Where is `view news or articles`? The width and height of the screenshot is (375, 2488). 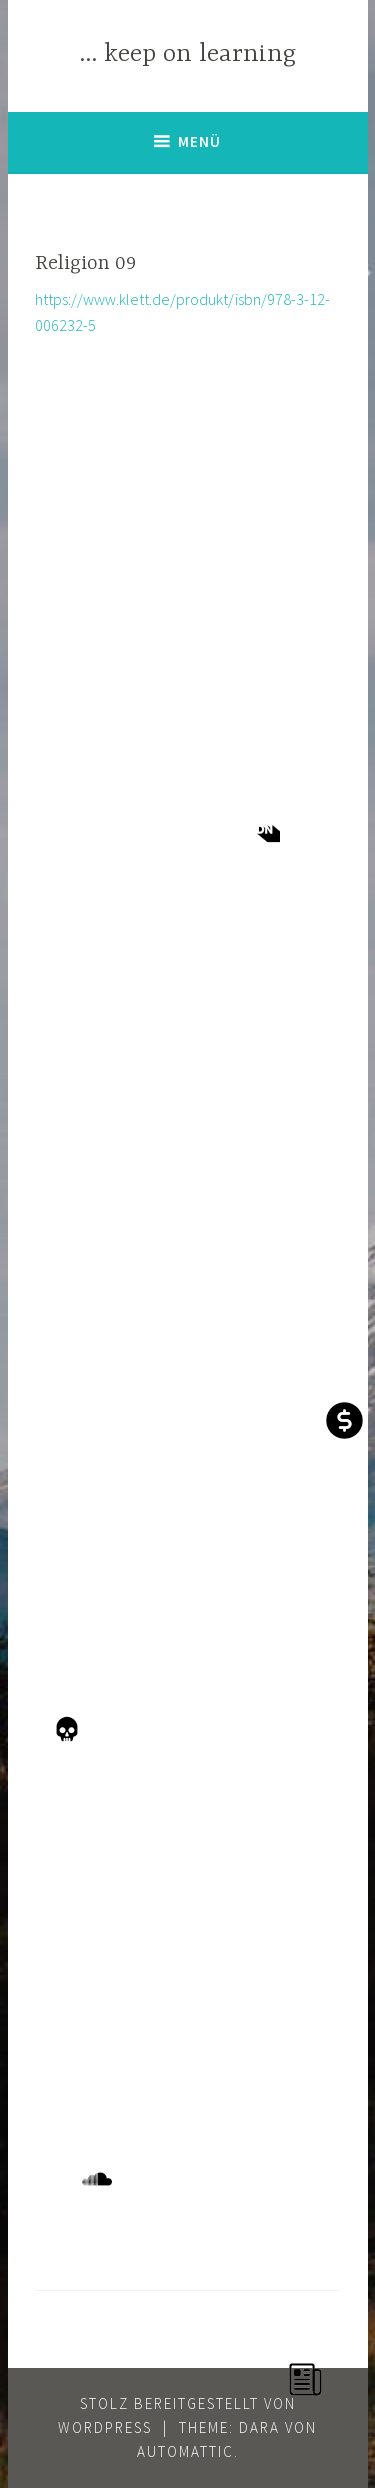
view news or articles is located at coordinates (305, 2379).